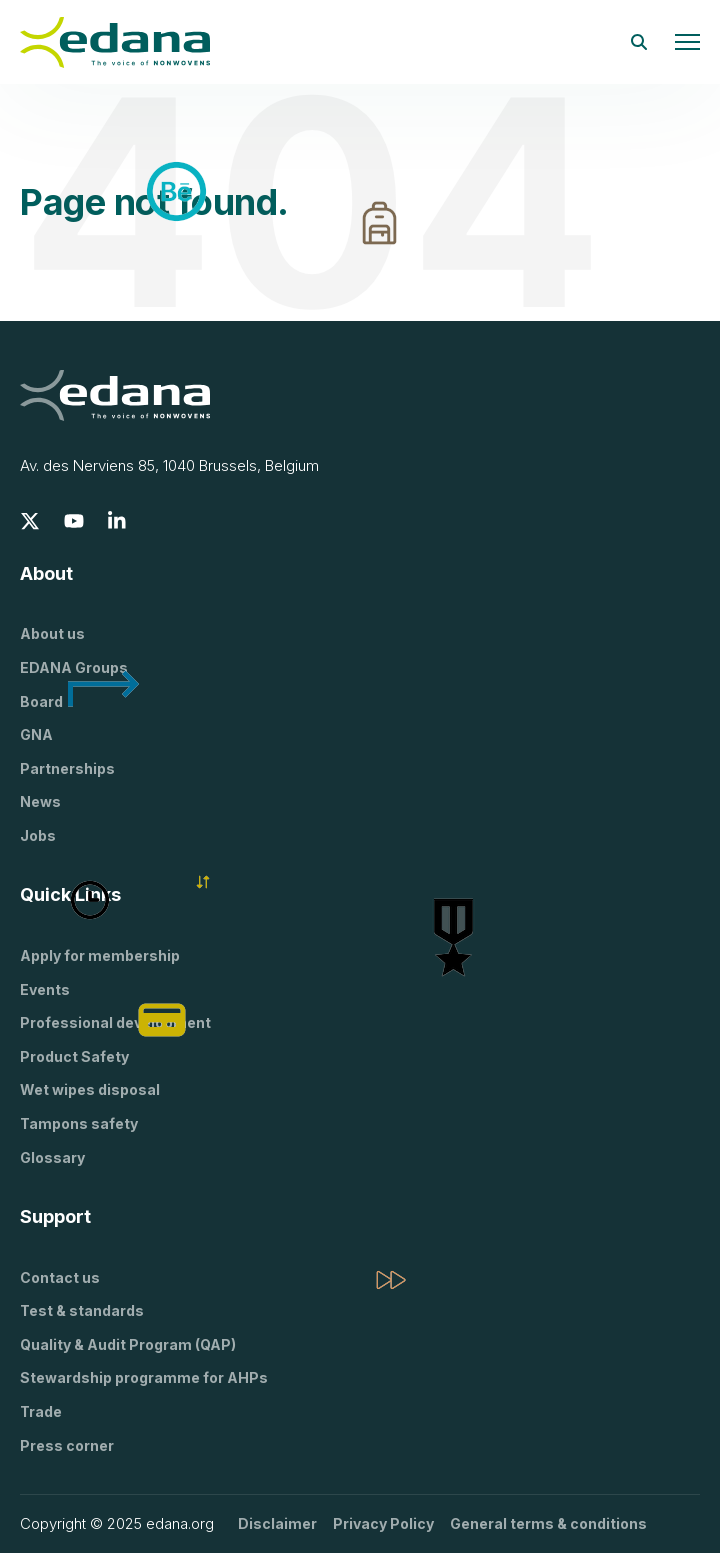 The image size is (720, 1553). What do you see at coordinates (379, 224) in the screenshot?
I see `access your inventory or stored items` at bounding box center [379, 224].